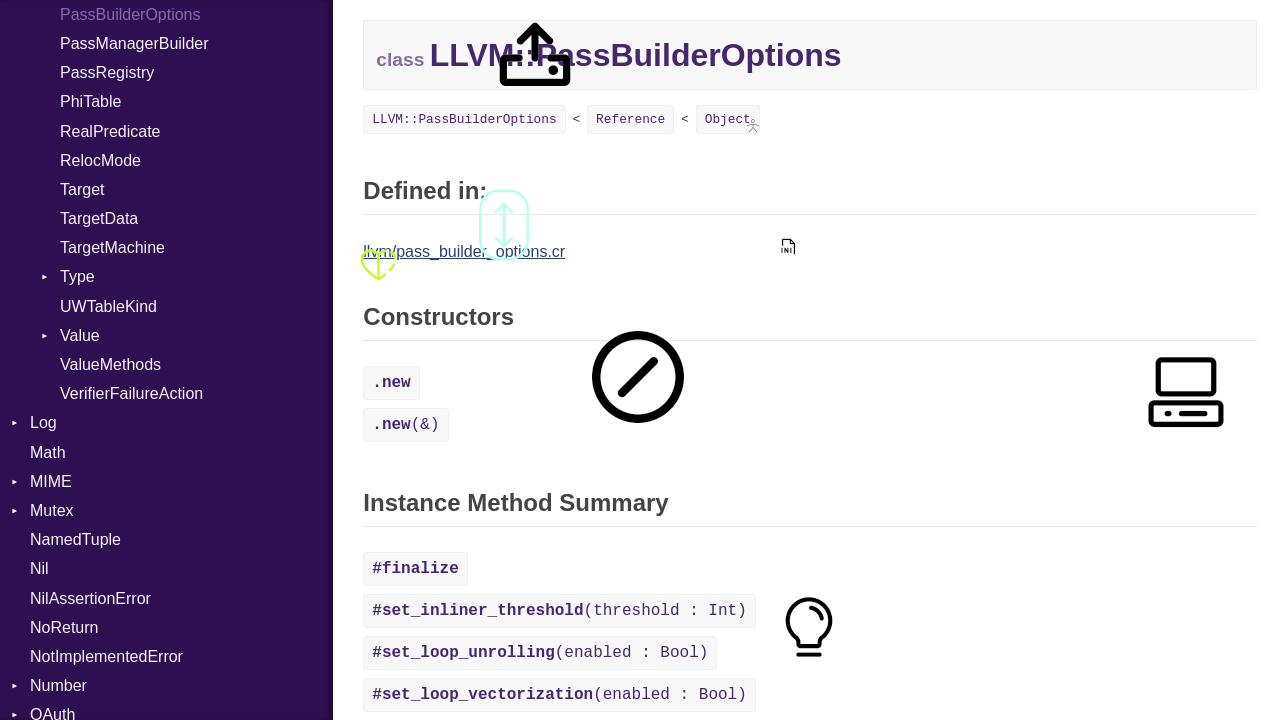 The height and width of the screenshot is (720, 1287). Describe the element at coordinates (378, 263) in the screenshot. I see `indicates partial like or favorite status` at that location.